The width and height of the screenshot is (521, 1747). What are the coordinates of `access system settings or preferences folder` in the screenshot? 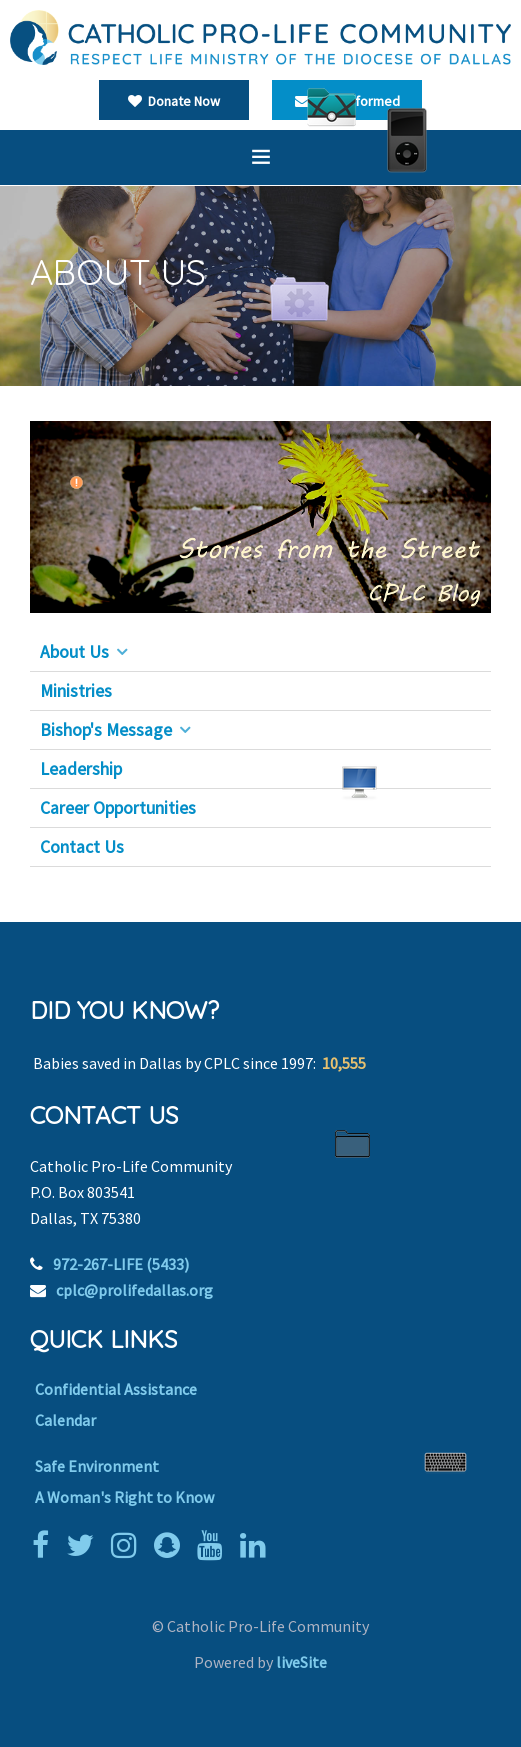 It's located at (299, 298).